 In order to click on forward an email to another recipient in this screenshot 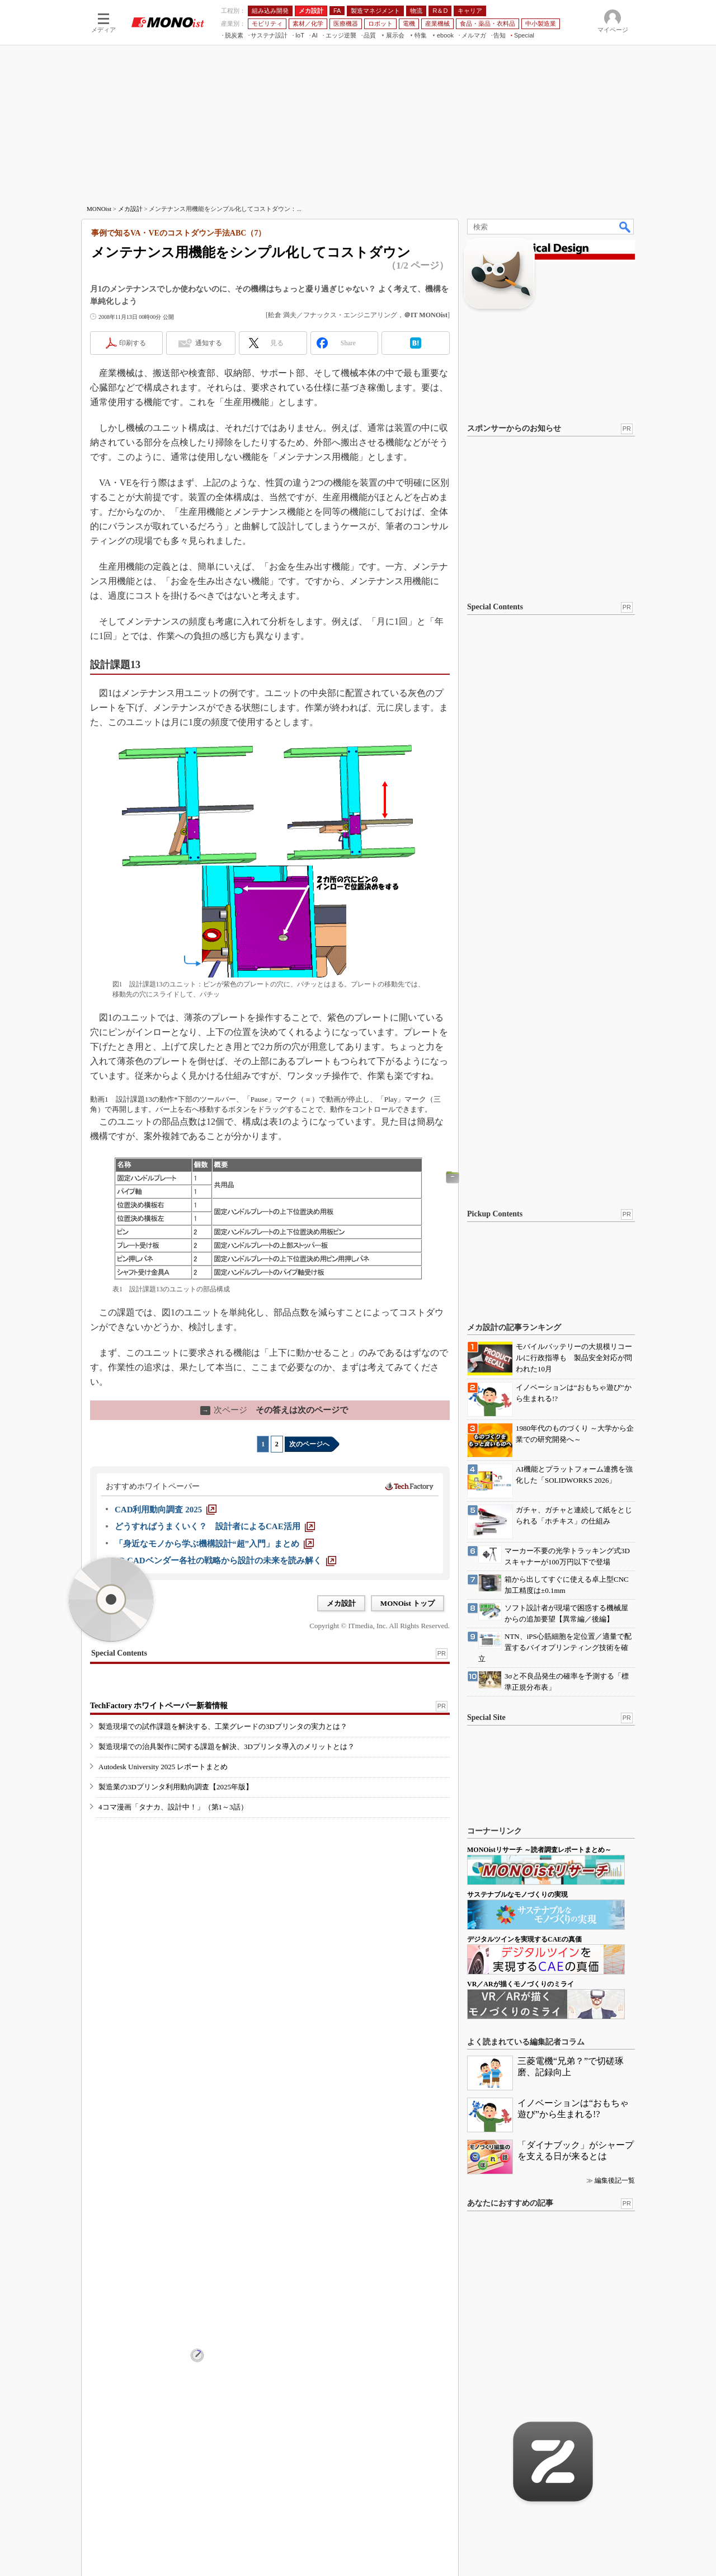, I will do `click(192, 960)`.